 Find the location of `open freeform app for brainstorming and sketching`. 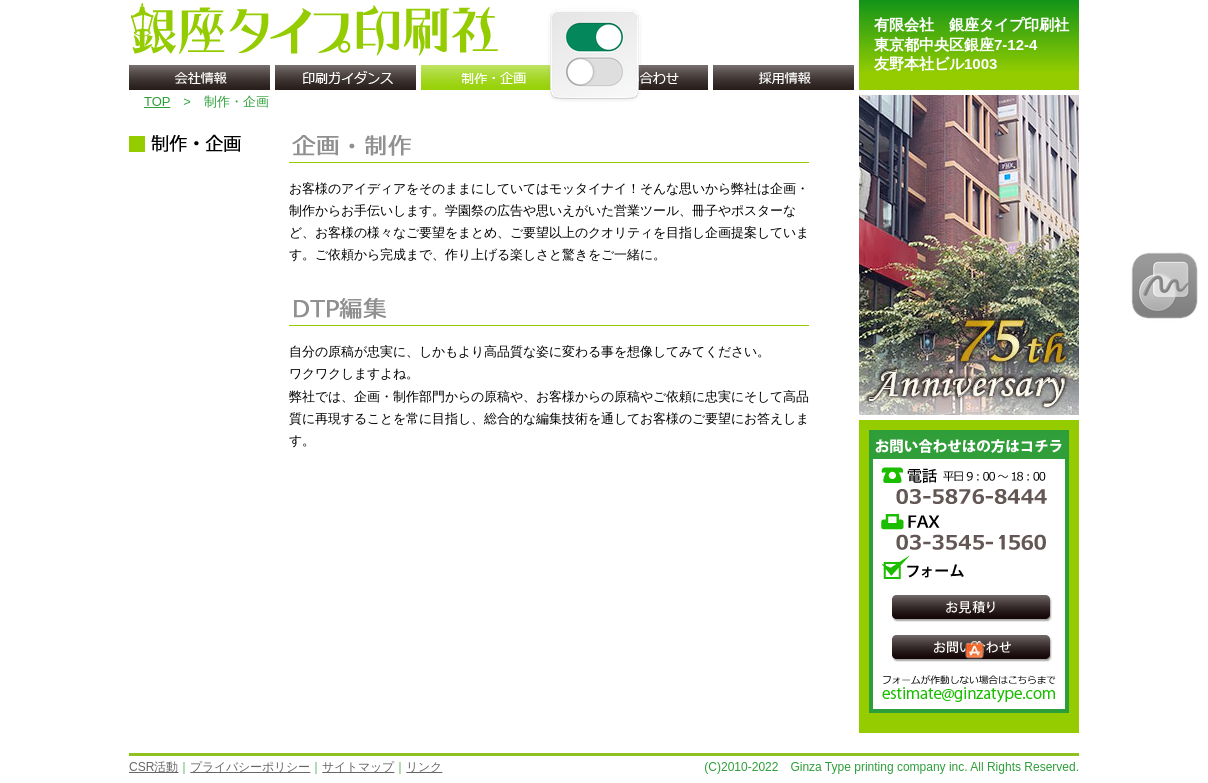

open freeform app for brainstorming and sketching is located at coordinates (1164, 285).